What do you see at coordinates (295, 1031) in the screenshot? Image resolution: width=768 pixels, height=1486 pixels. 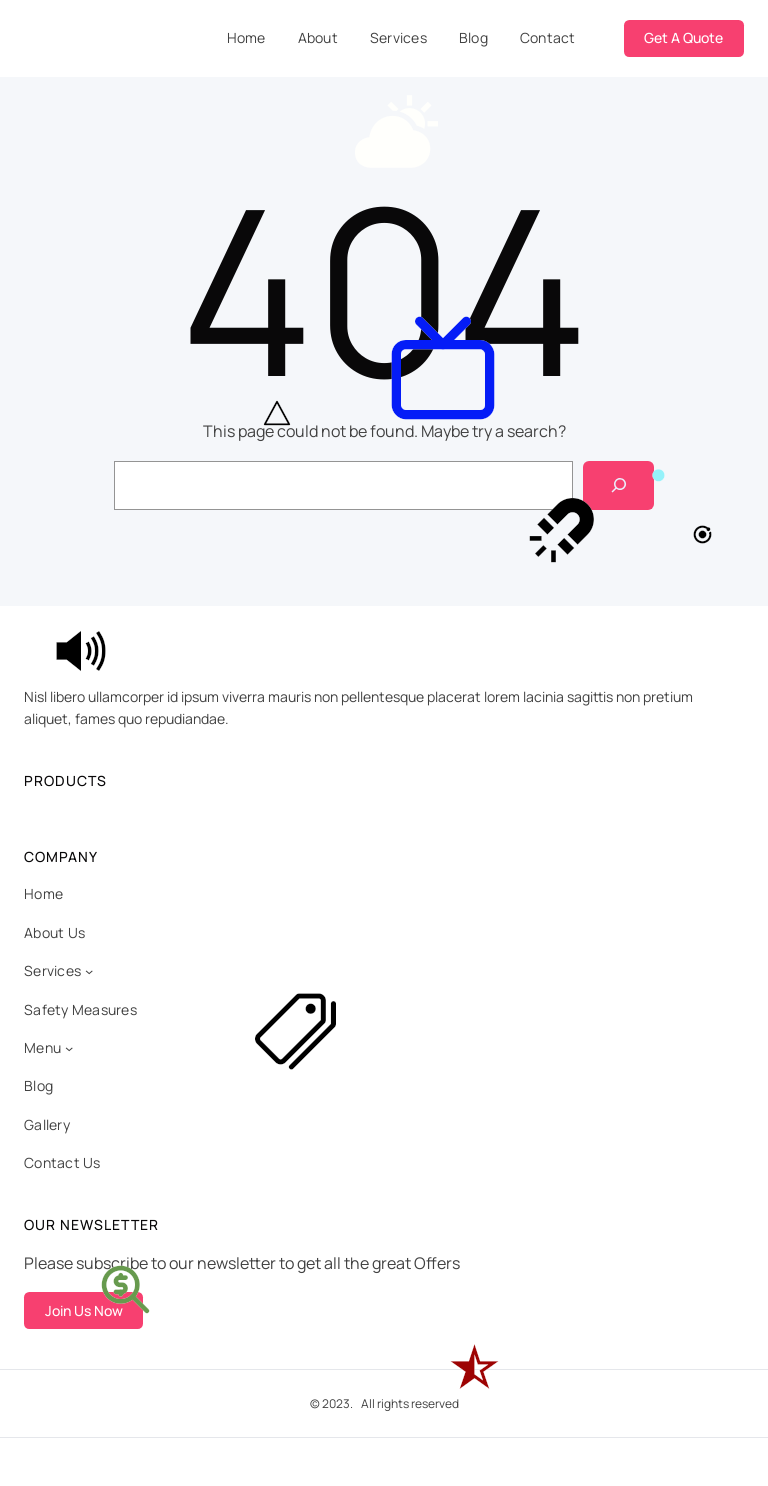 I see `view tags or labels` at bounding box center [295, 1031].